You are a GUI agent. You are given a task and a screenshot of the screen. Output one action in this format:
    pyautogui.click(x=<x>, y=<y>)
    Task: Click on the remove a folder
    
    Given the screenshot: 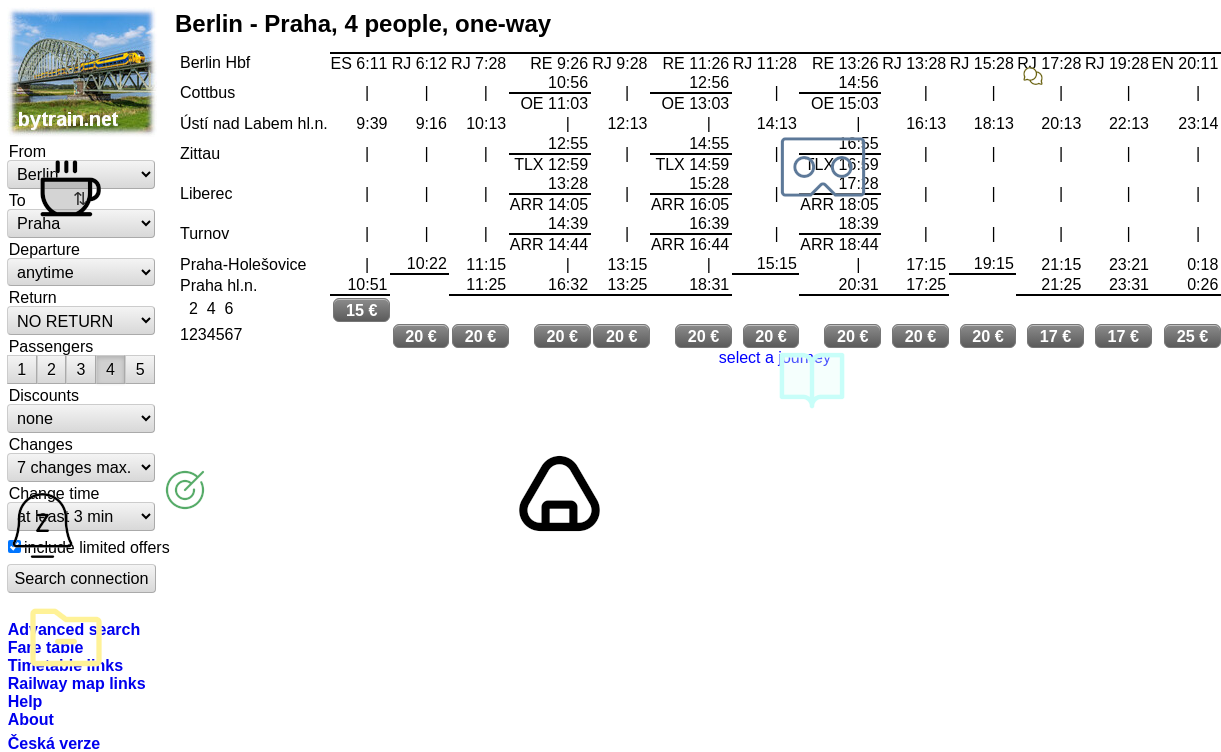 What is the action you would take?
    pyautogui.click(x=66, y=636)
    